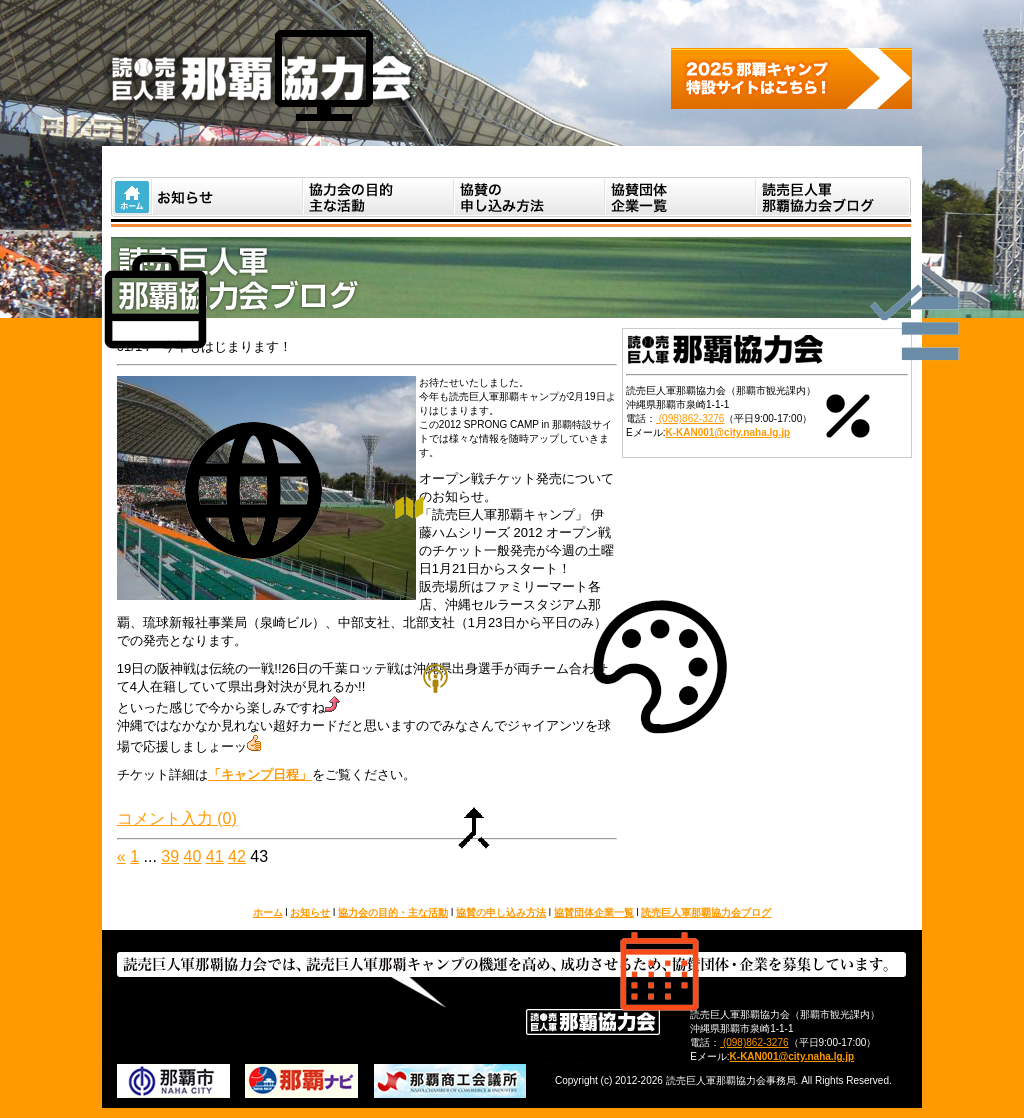 The image size is (1024, 1118). What do you see at coordinates (660, 667) in the screenshot?
I see `open color picker or palette` at bounding box center [660, 667].